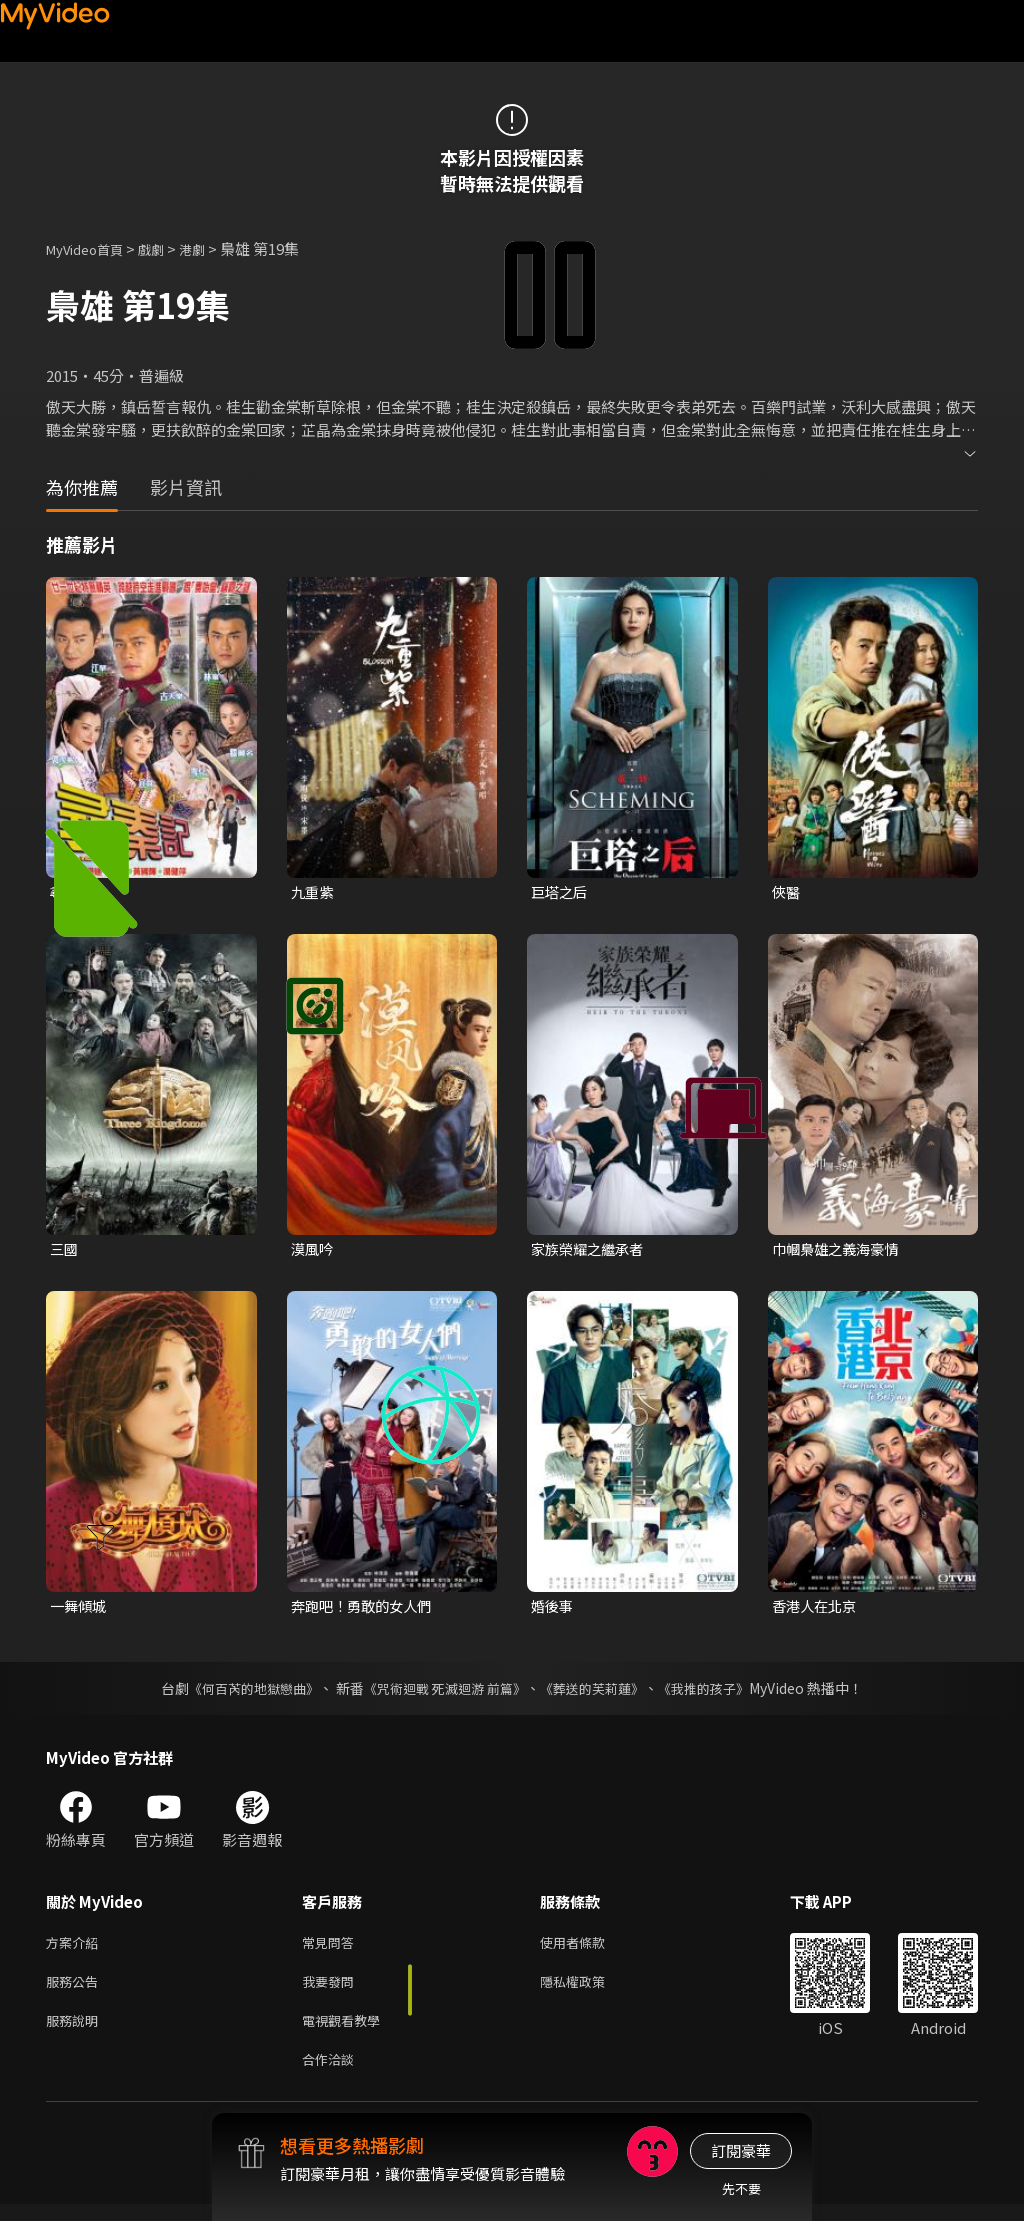 This screenshot has width=1024, height=2221. What do you see at coordinates (431, 1415) in the screenshot?
I see `access beach or vacation-related features` at bounding box center [431, 1415].